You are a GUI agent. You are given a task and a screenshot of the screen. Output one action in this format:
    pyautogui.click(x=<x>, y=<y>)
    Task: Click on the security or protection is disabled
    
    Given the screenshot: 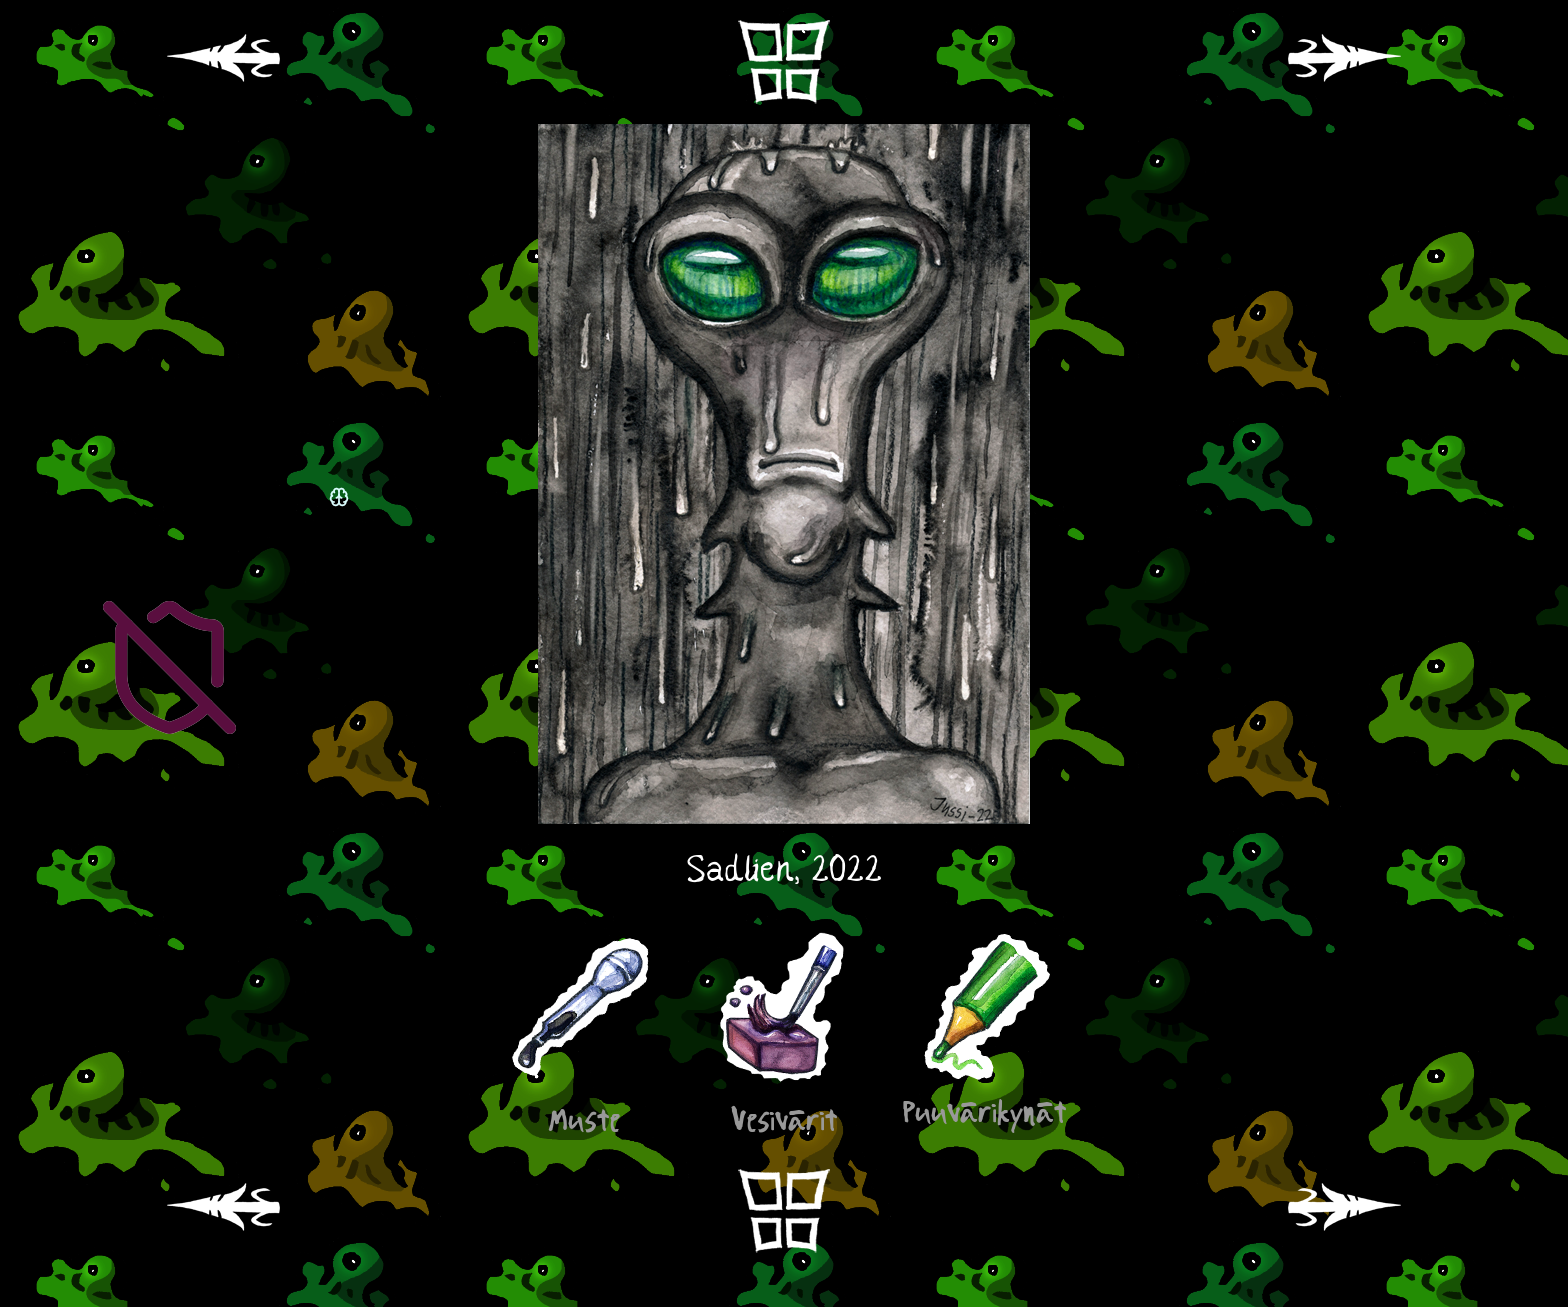 What is the action you would take?
    pyautogui.click(x=169, y=667)
    